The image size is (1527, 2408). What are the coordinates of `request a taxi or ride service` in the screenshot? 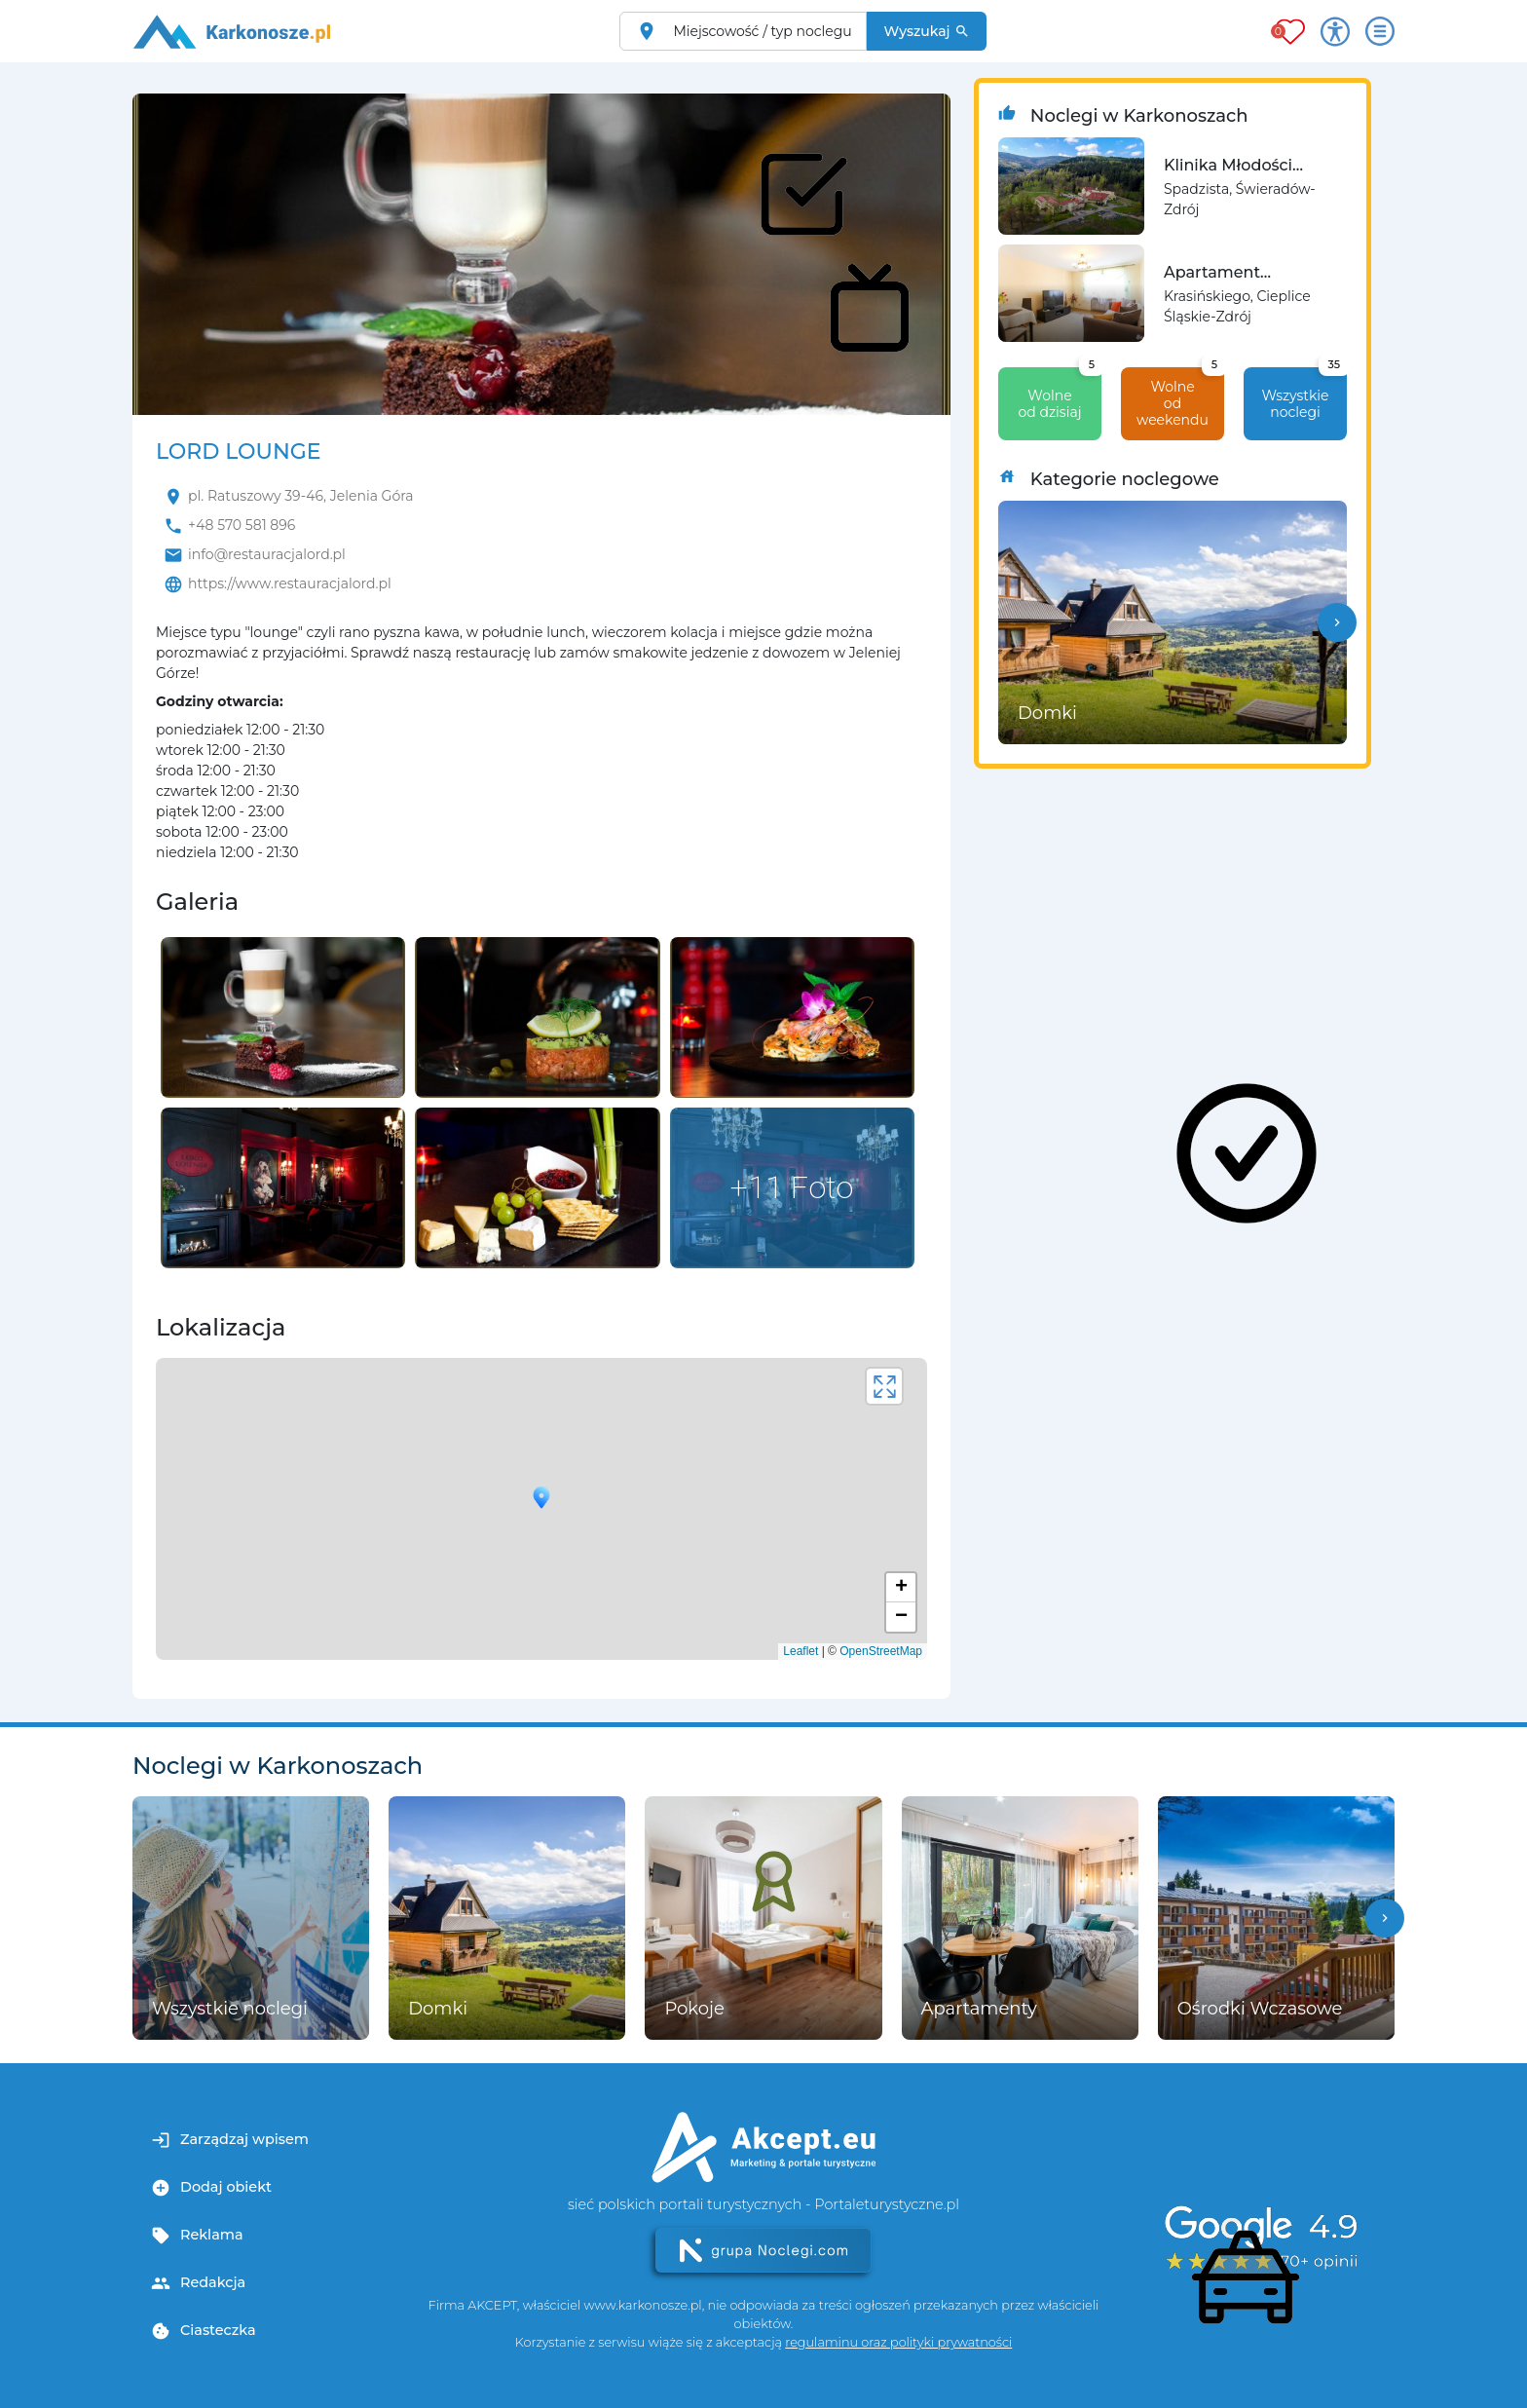 It's located at (1246, 2284).